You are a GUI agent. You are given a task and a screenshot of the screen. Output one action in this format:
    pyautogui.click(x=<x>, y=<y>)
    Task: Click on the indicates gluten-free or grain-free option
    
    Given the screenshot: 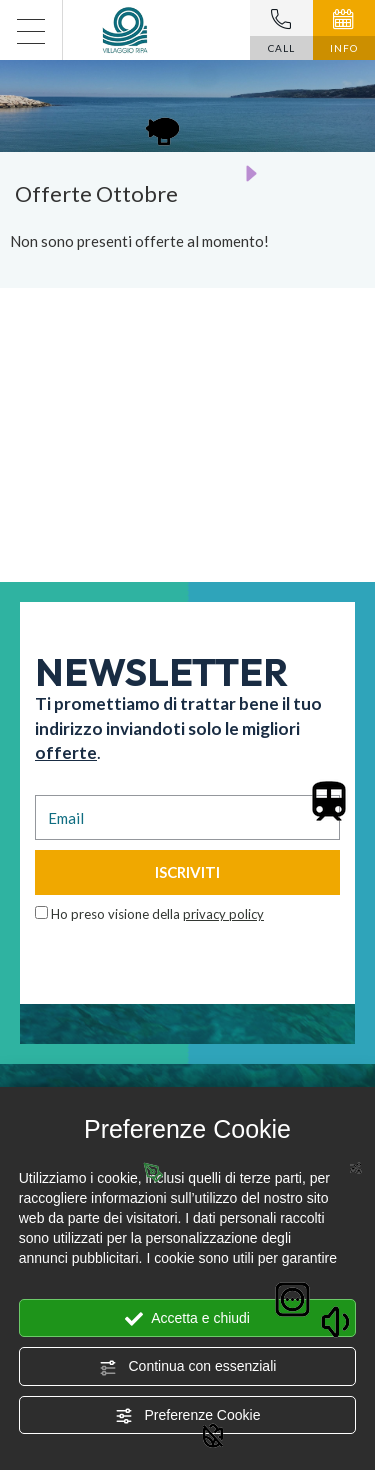 What is the action you would take?
    pyautogui.click(x=213, y=1436)
    